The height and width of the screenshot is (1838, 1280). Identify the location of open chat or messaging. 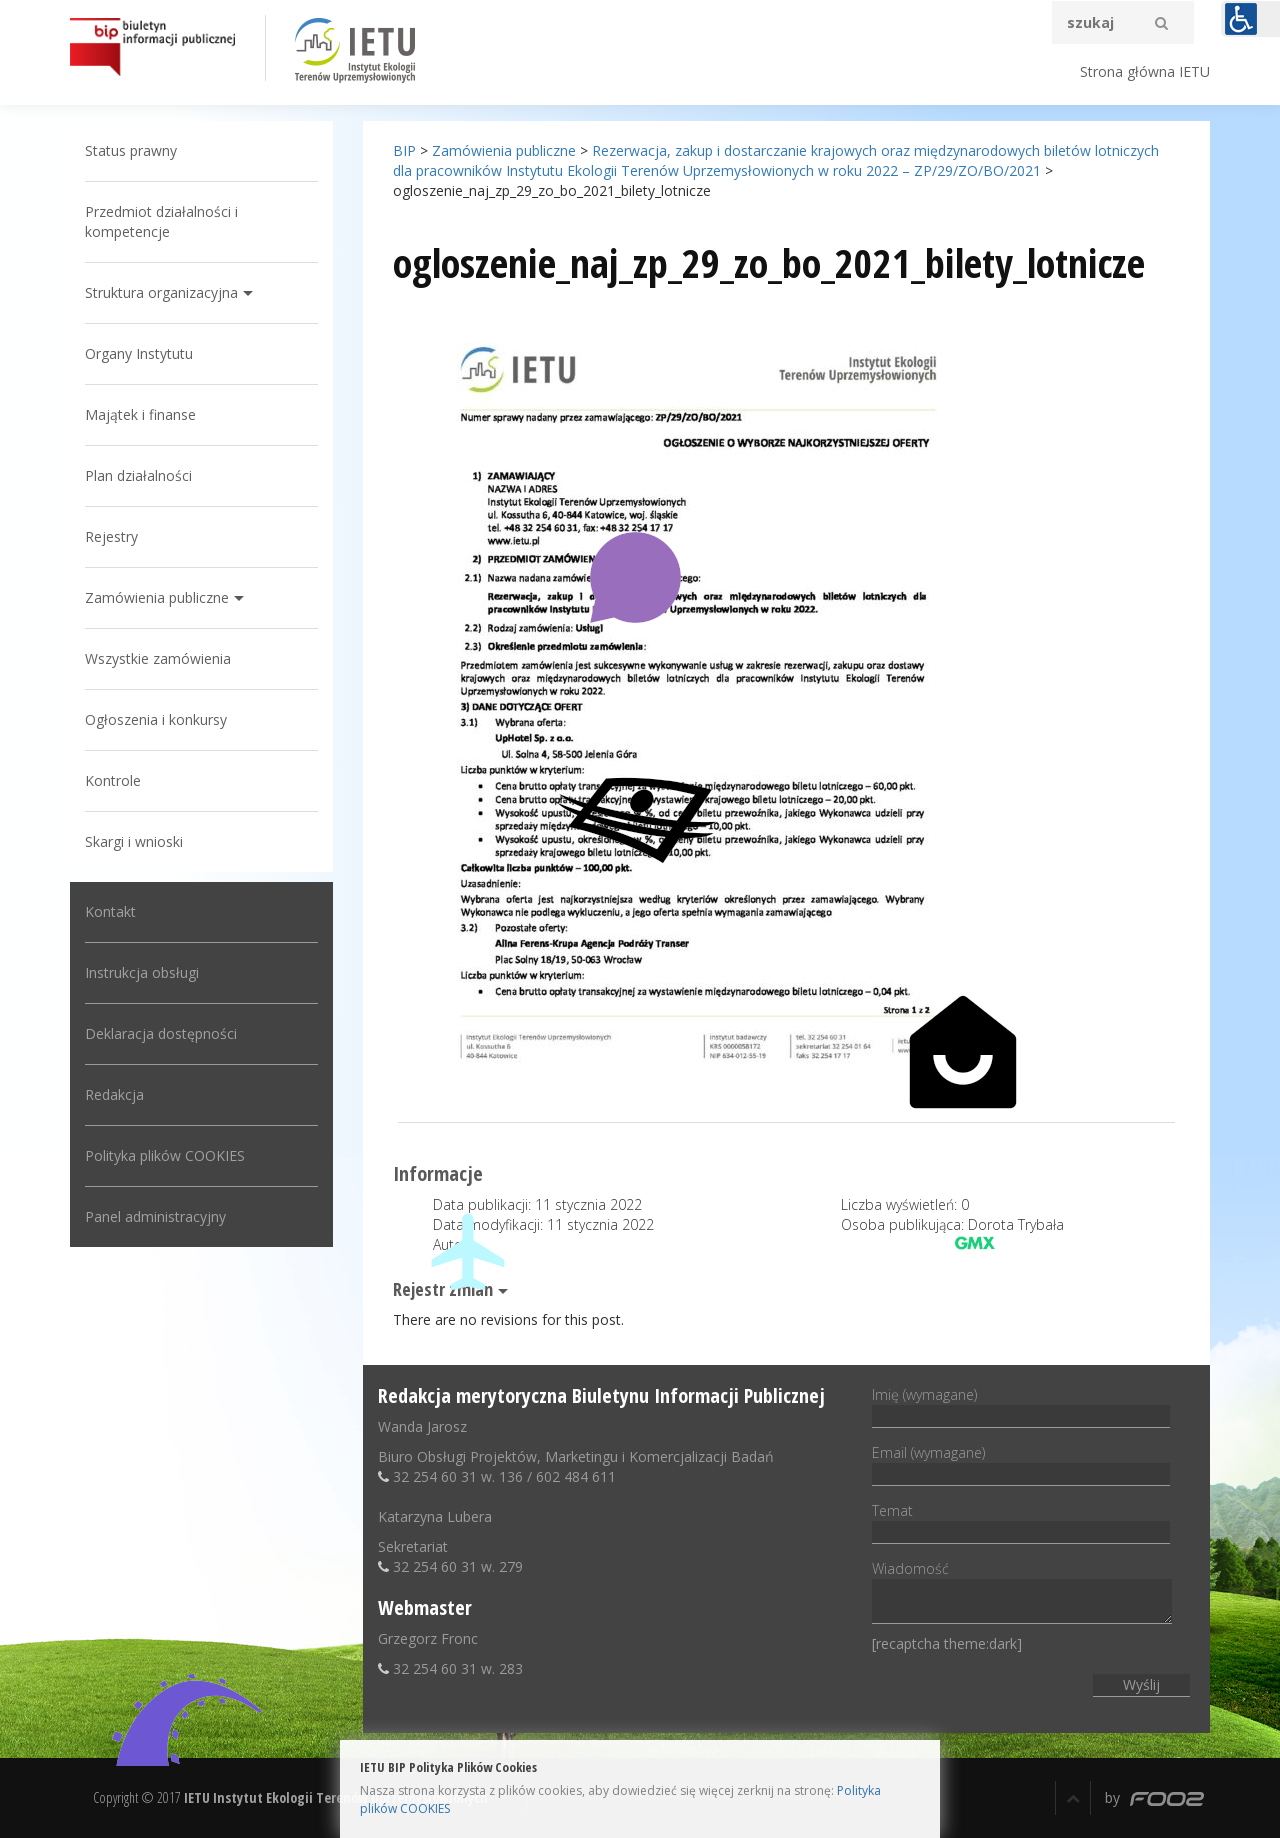
(635, 577).